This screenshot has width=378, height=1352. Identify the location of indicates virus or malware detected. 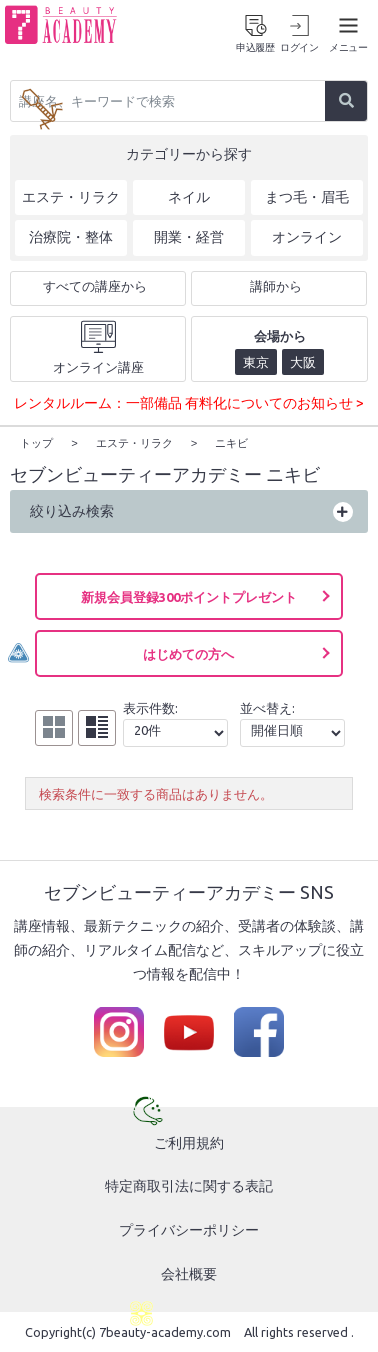
(42, 109).